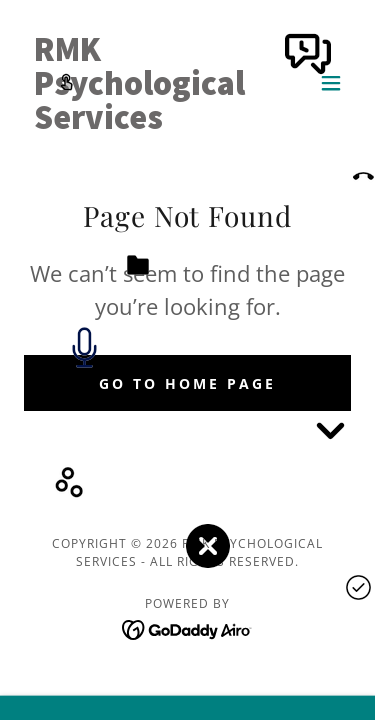  I want to click on tap to interact with touchscreen element, so click(66, 82).